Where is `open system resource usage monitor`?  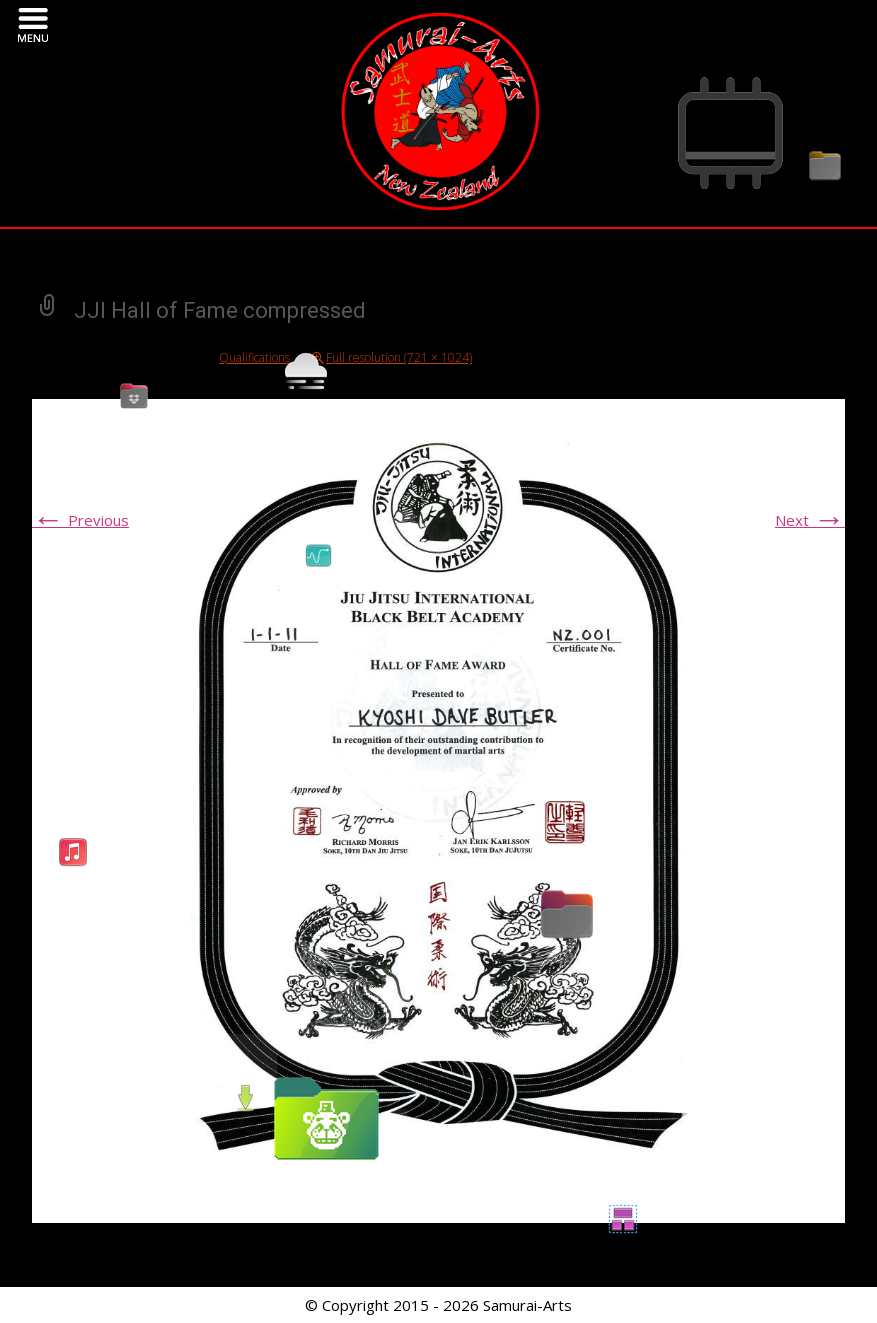 open system resource usage monitor is located at coordinates (318, 555).